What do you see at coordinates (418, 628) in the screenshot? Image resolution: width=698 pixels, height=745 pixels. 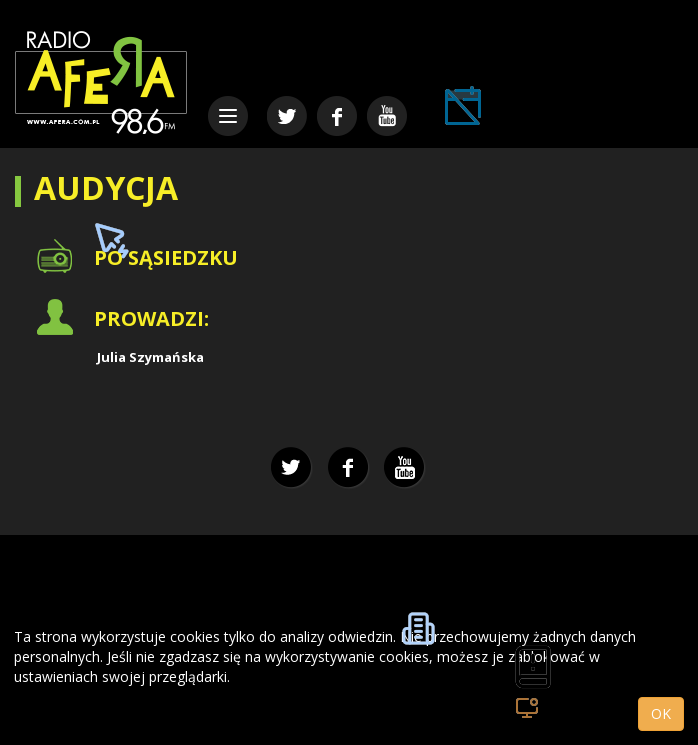 I see `view office or workplace information` at bounding box center [418, 628].